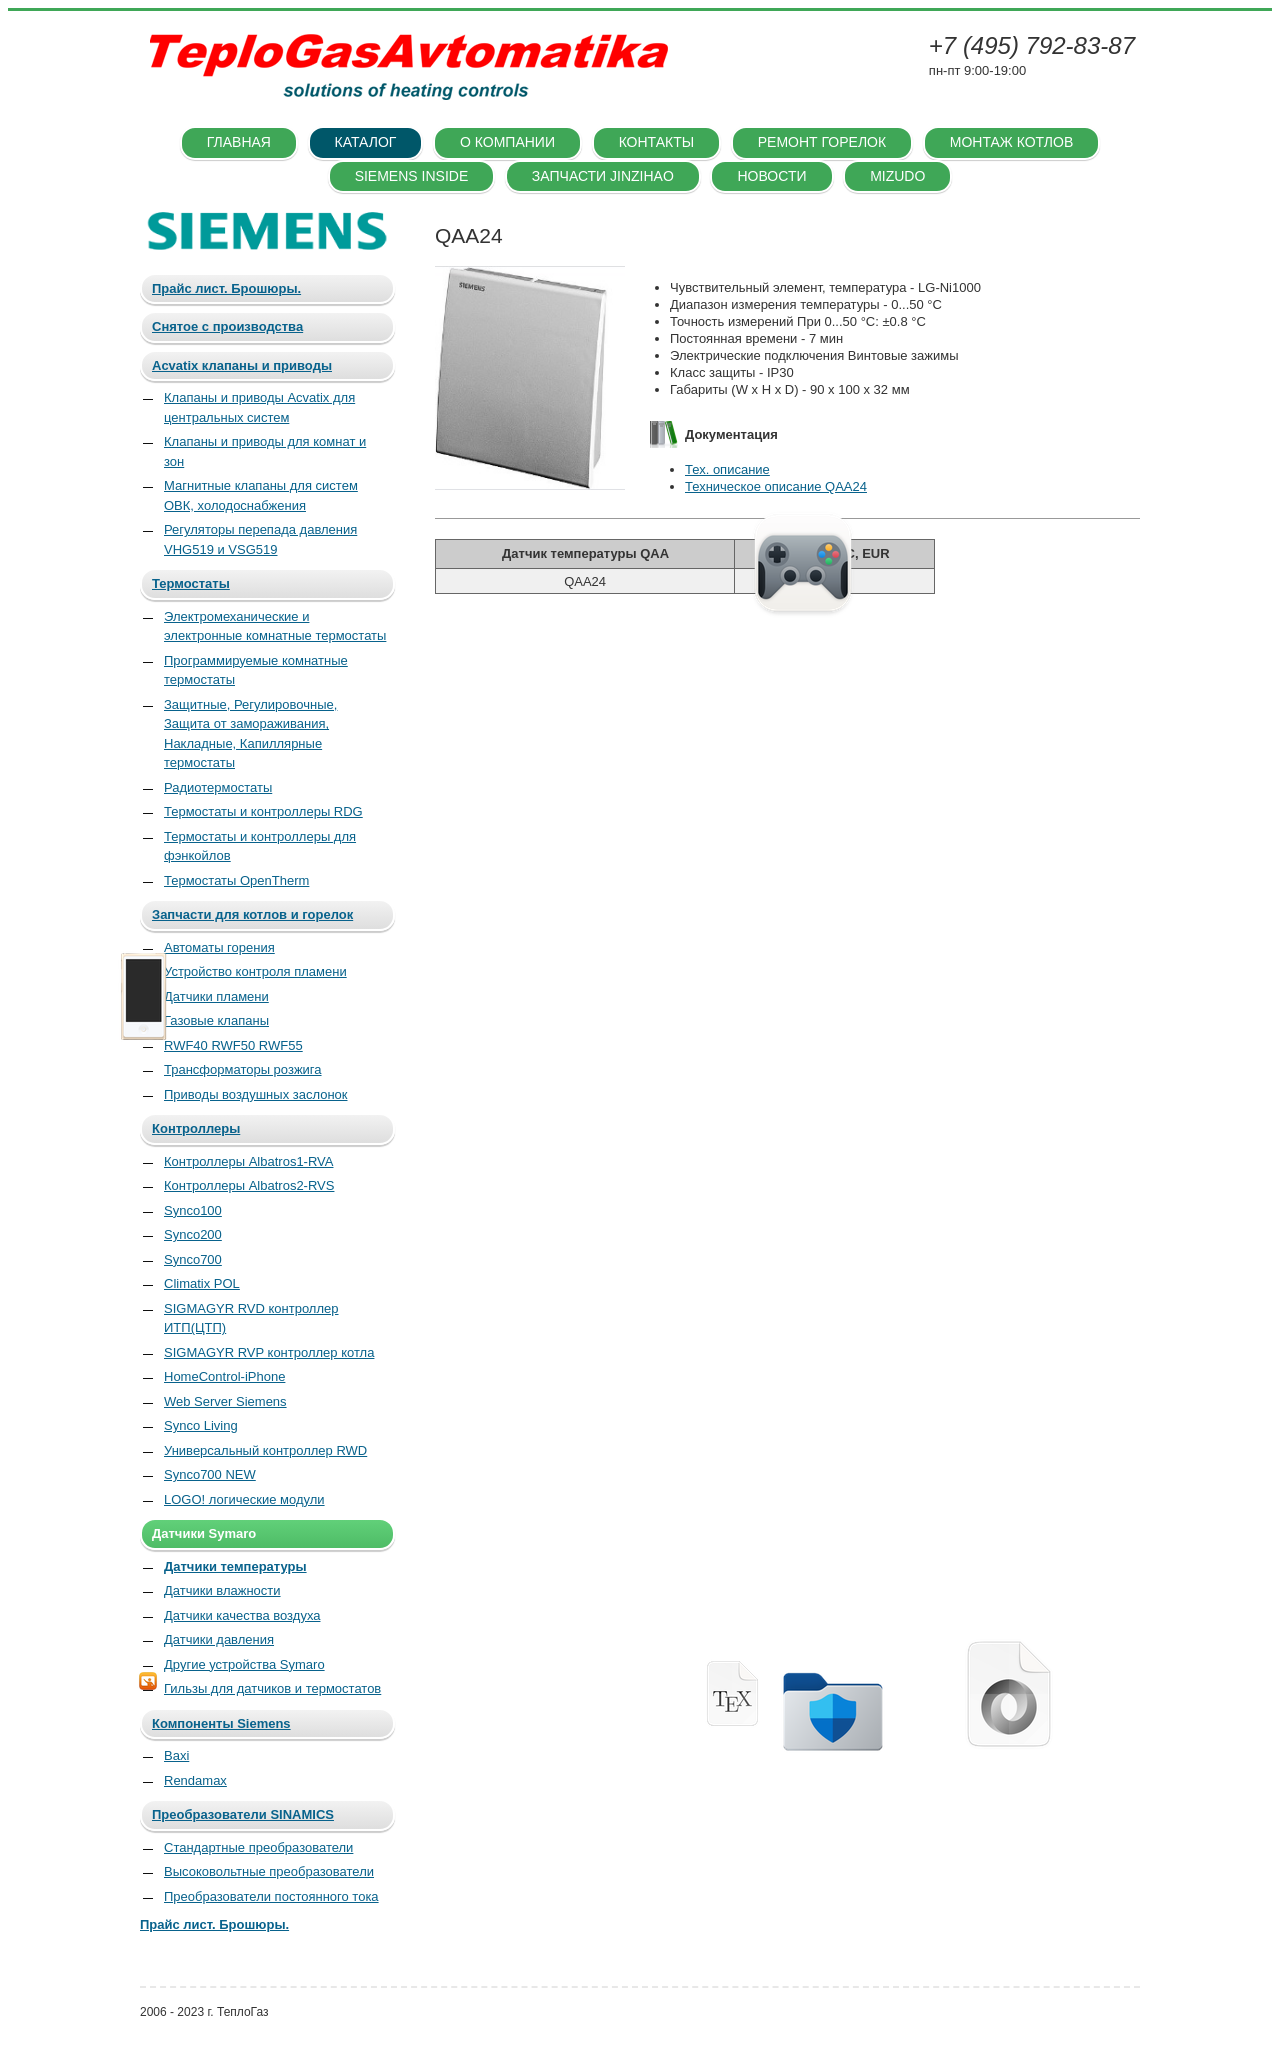 This screenshot has width=1280, height=2045. Describe the element at coordinates (832, 1714) in the screenshot. I see `open microsoft defender security files folder` at that location.